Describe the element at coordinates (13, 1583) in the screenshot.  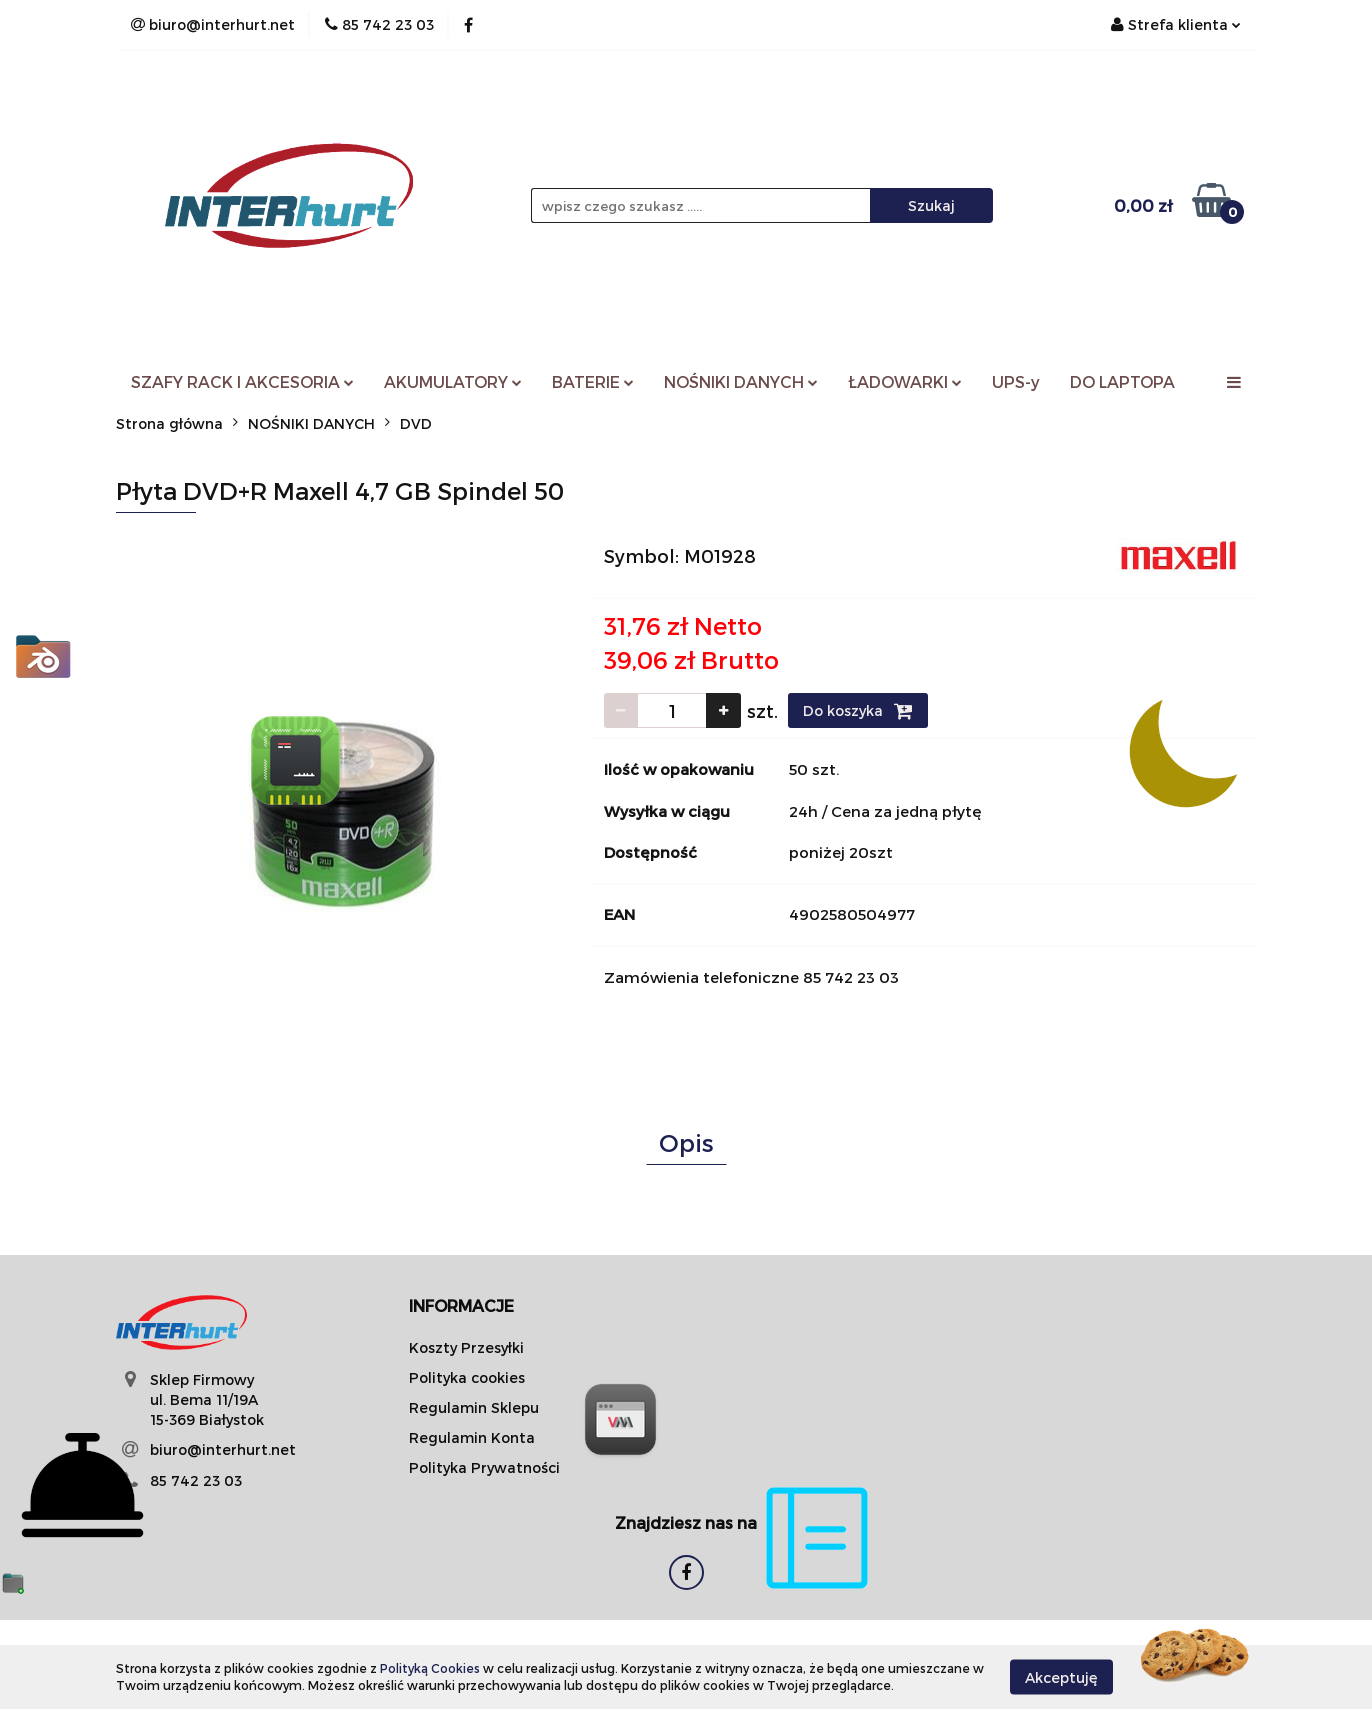
I see `create a new folder` at that location.